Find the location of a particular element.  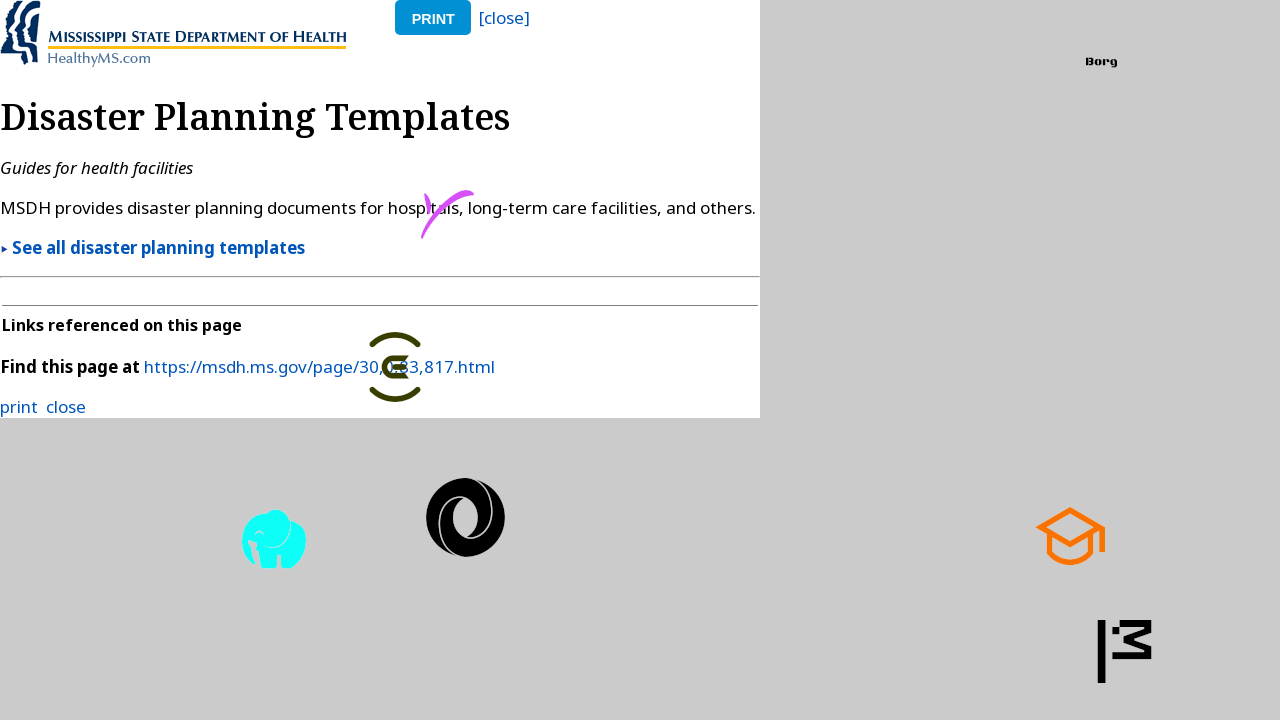

ecovacs app or device connection is located at coordinates (395, 367).